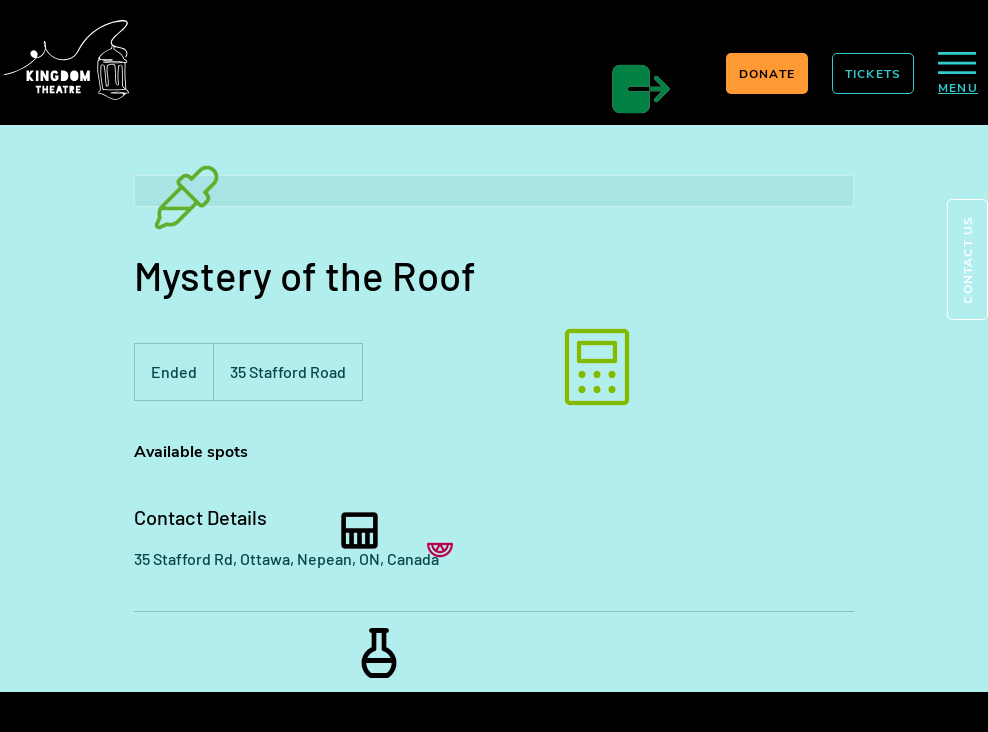 The width and height of the screenshot is (988, 732). Describe the element at coordinates (641, 89) in the screenshot. I see `log out of your account` at that location.